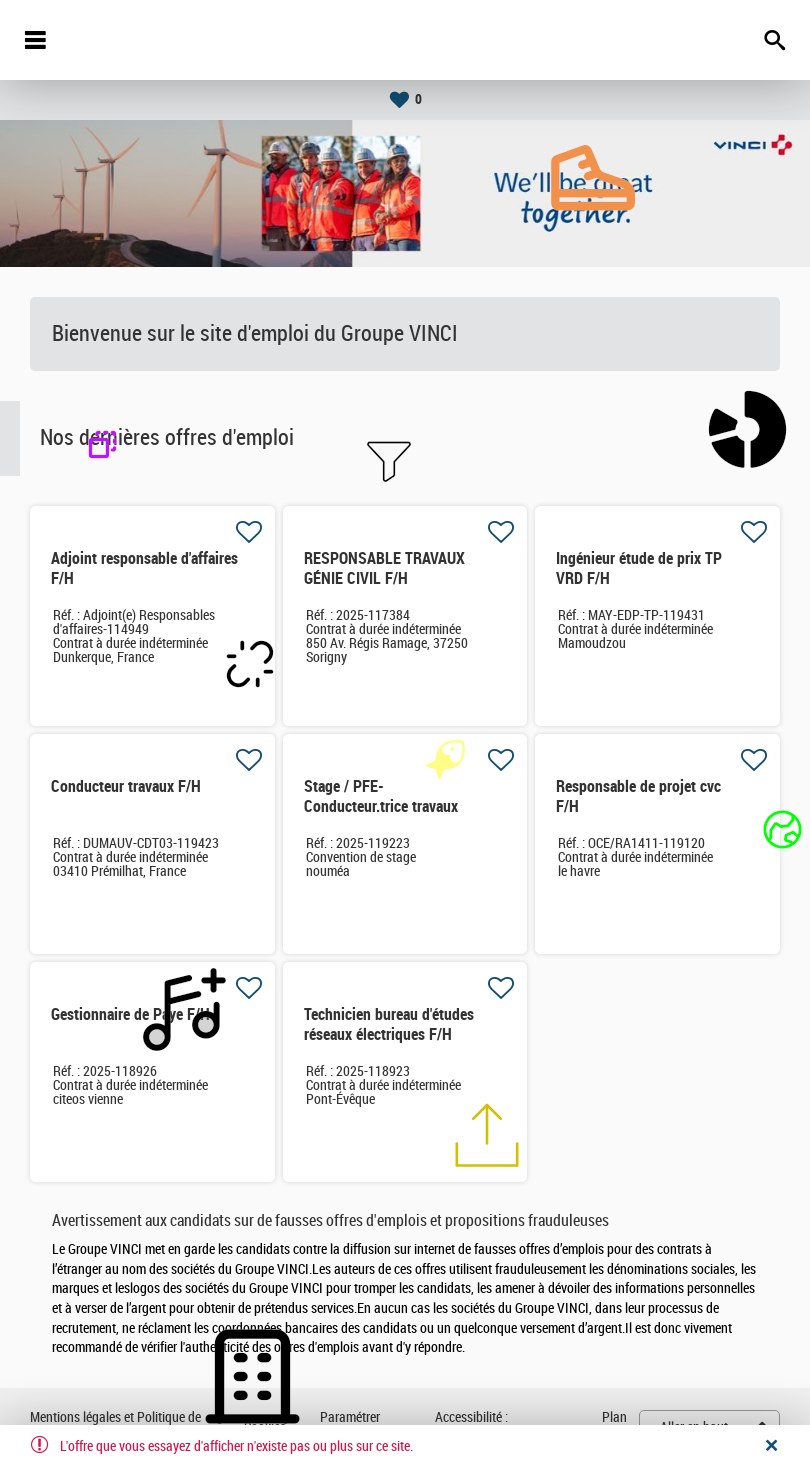  What do you see at coordinates (589, 180) in the screenshot?
I see `access footwear or shoe category` at bounding box center [589, 180].